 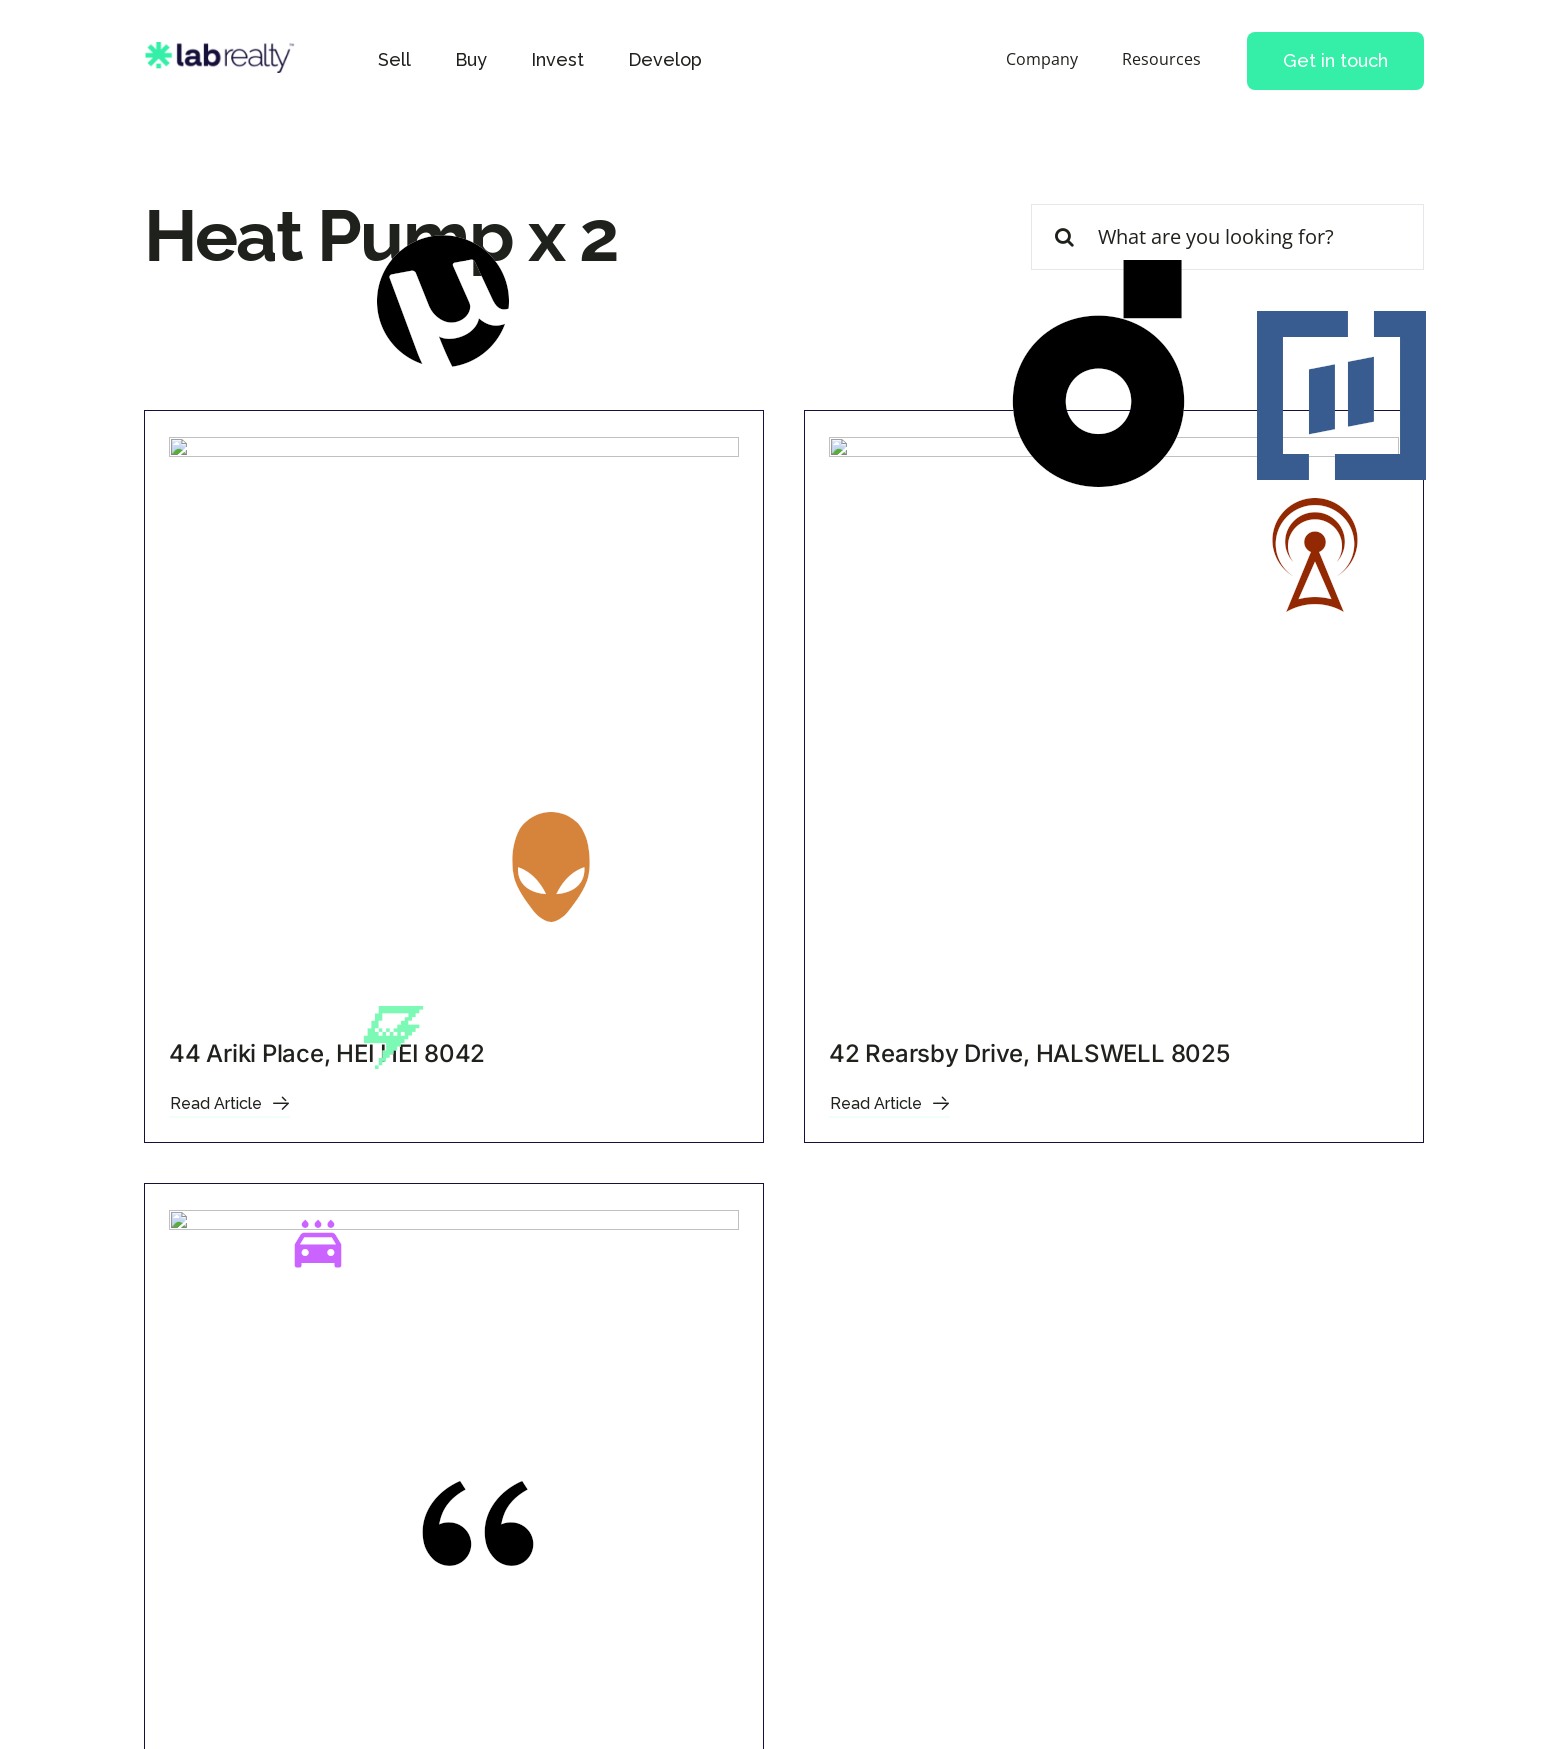 I want to click on statuspal brand logo, so click(x=1315, y=555).